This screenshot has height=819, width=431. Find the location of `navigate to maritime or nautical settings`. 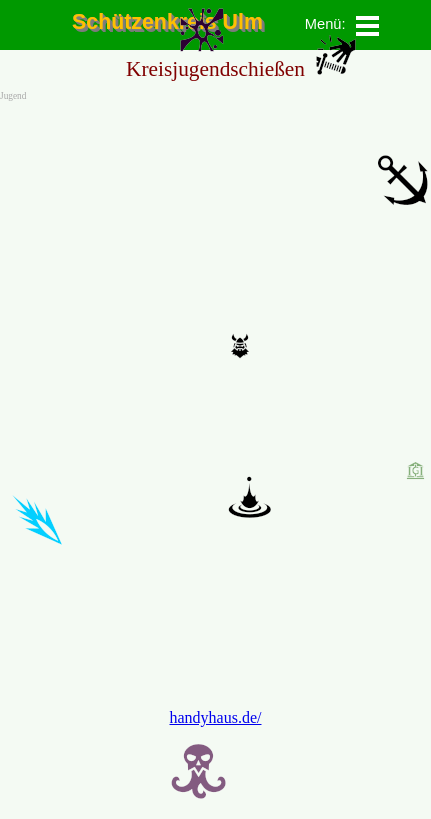

navigate to maritime or nautical settings is located at coordinates (403, 180).